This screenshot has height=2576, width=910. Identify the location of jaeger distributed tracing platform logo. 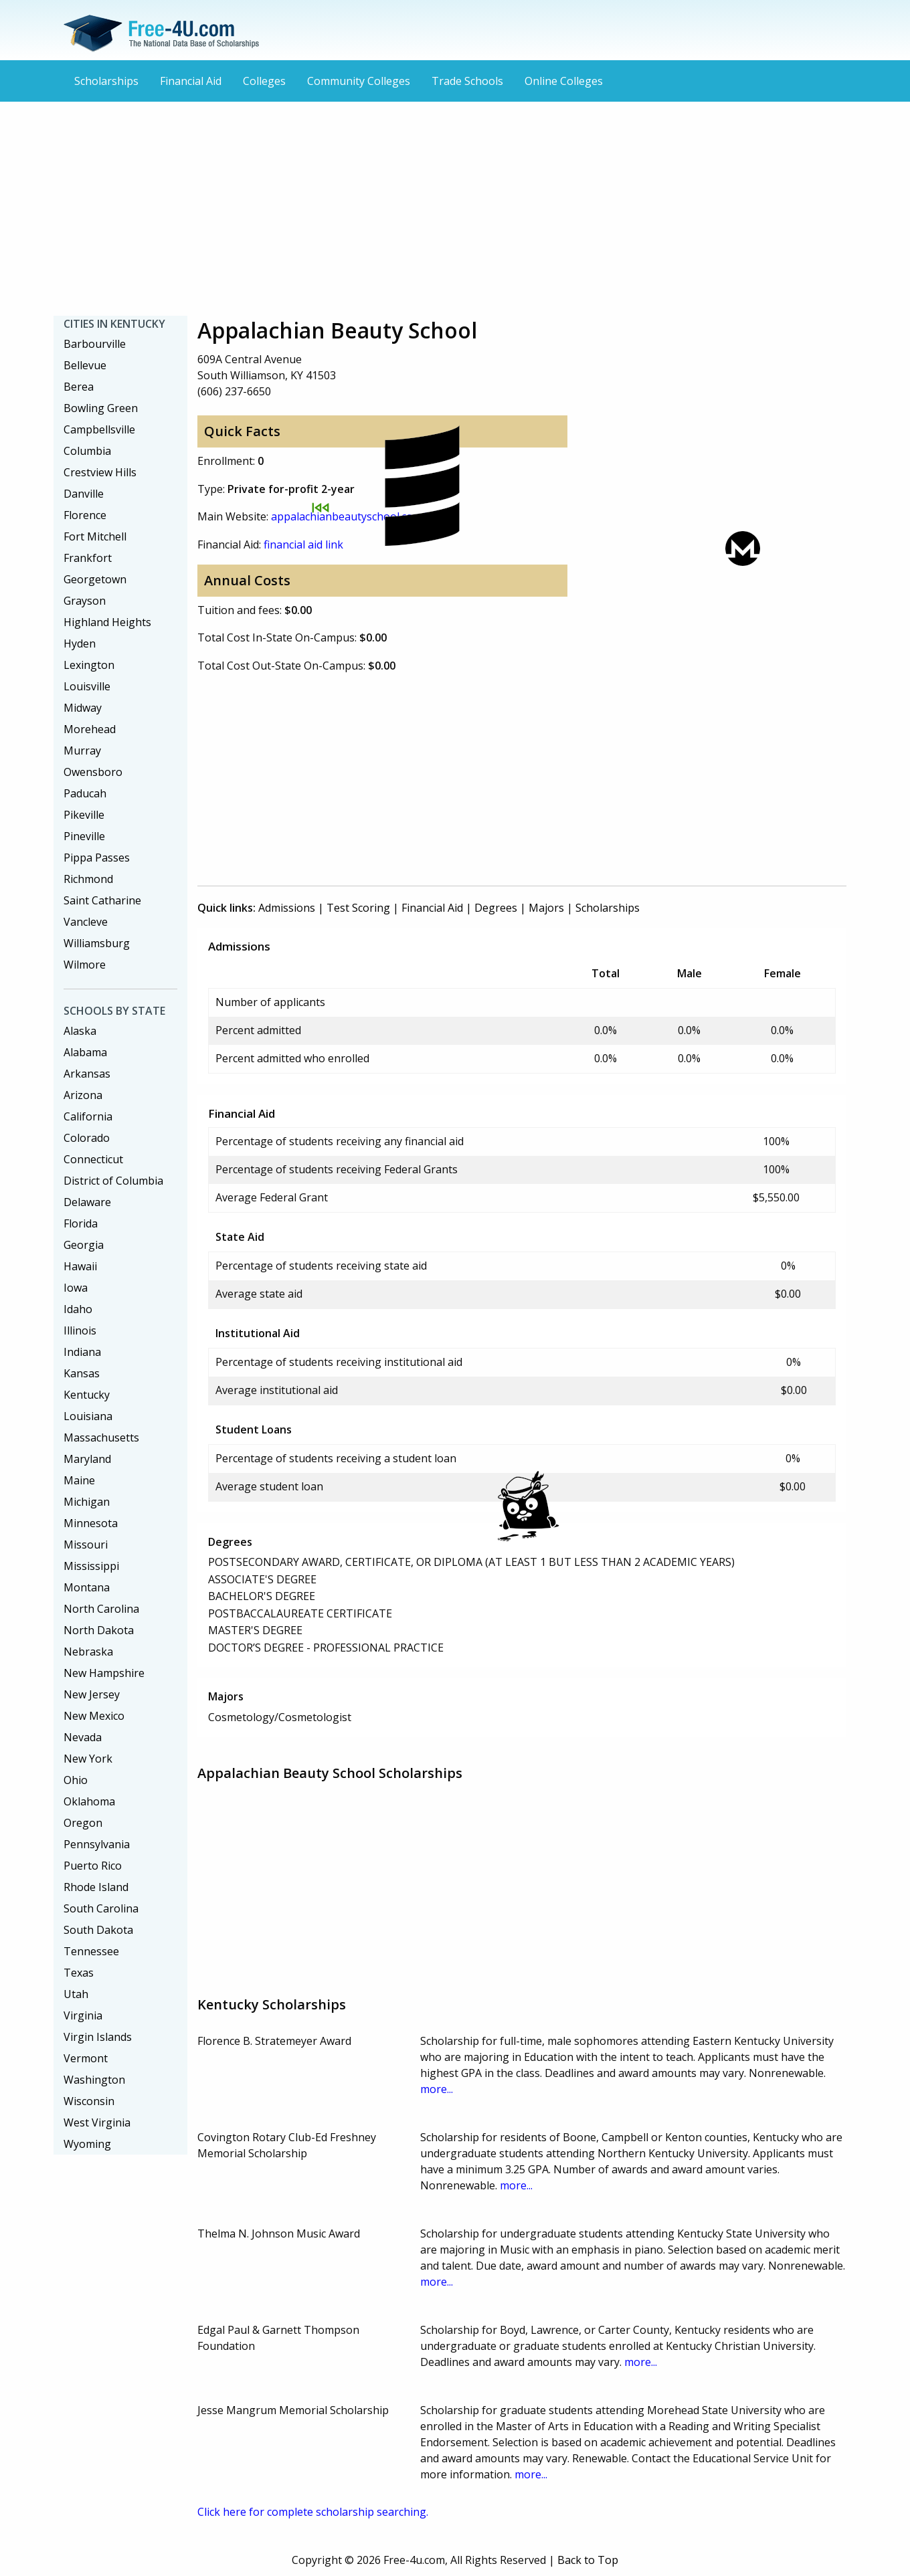
(528, 1506).